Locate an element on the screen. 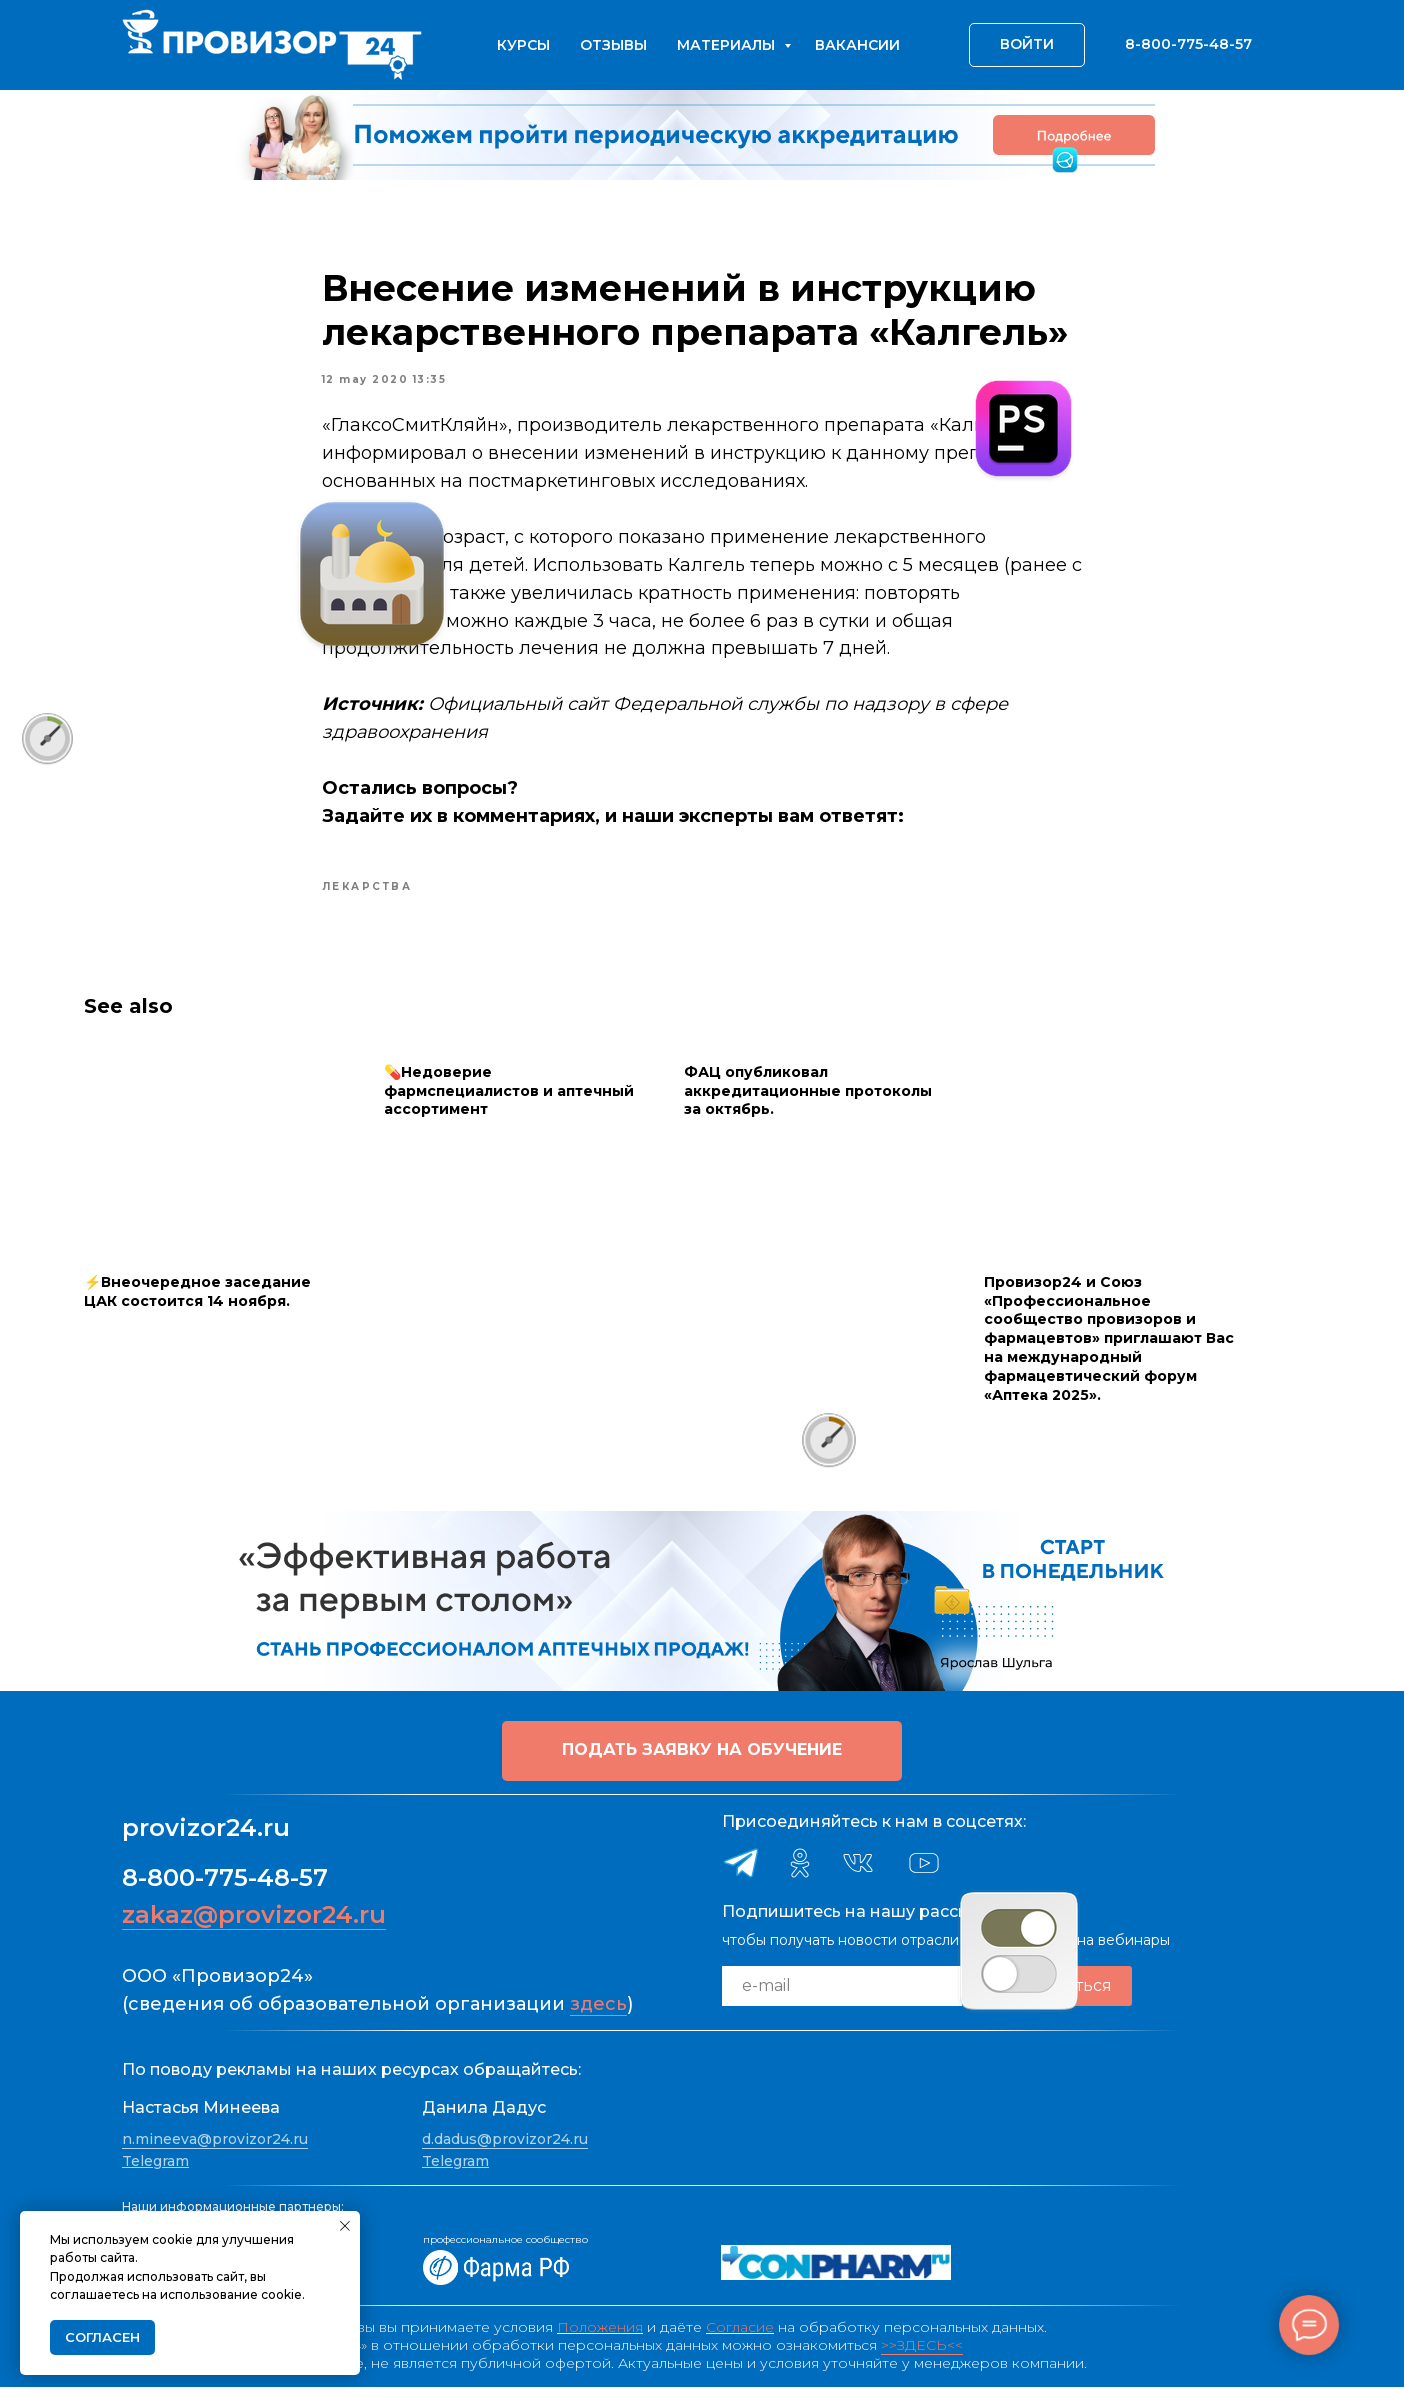 This screenshot has width=1404, height=2405. open phpstorm ide is located at coordinates (1023, 428).